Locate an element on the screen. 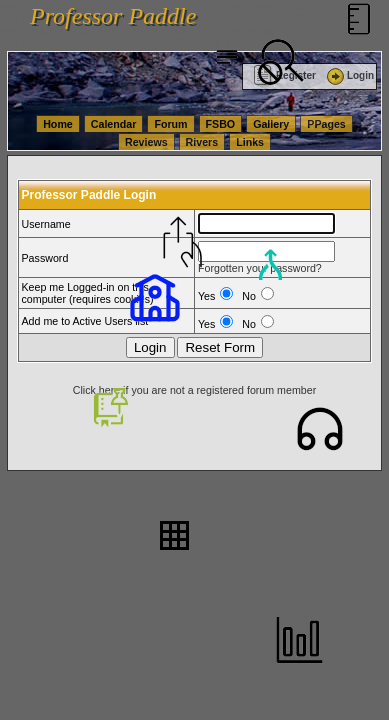 The width and height of the screenshot is (389, 720). pin a repository to your profile or dashboard is located at coordinates (108, 407).